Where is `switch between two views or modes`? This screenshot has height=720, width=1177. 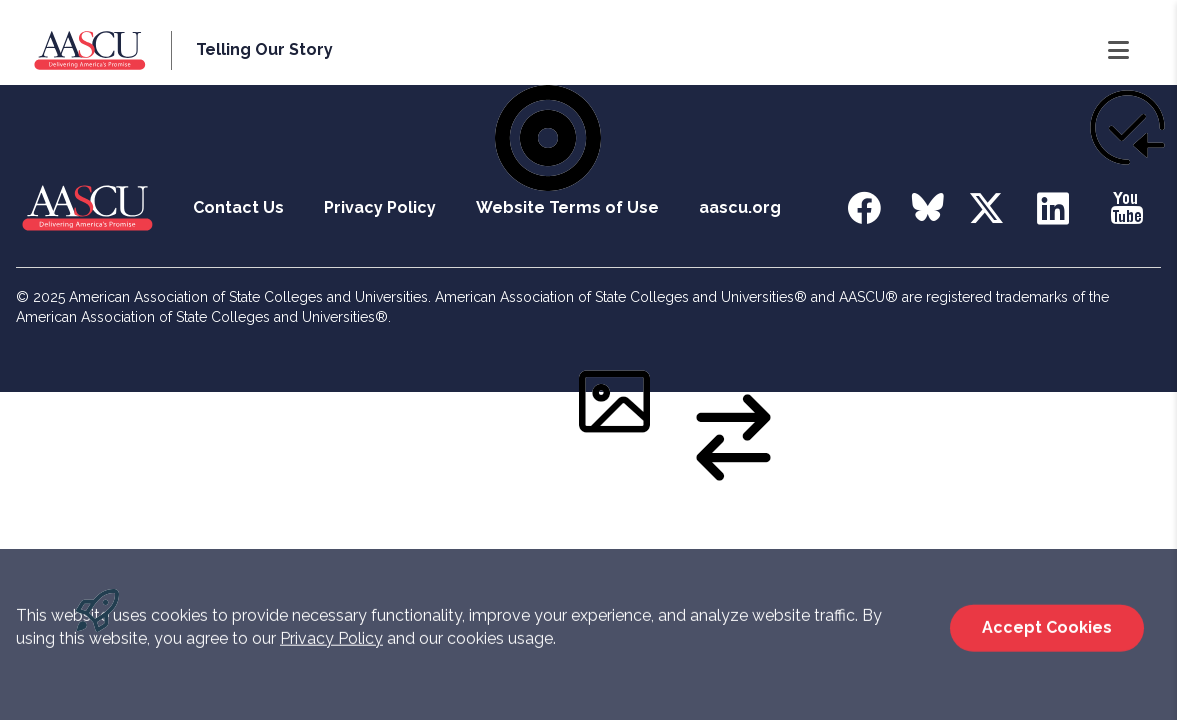
switch between two views or modes is located at coordinates (733, 437).